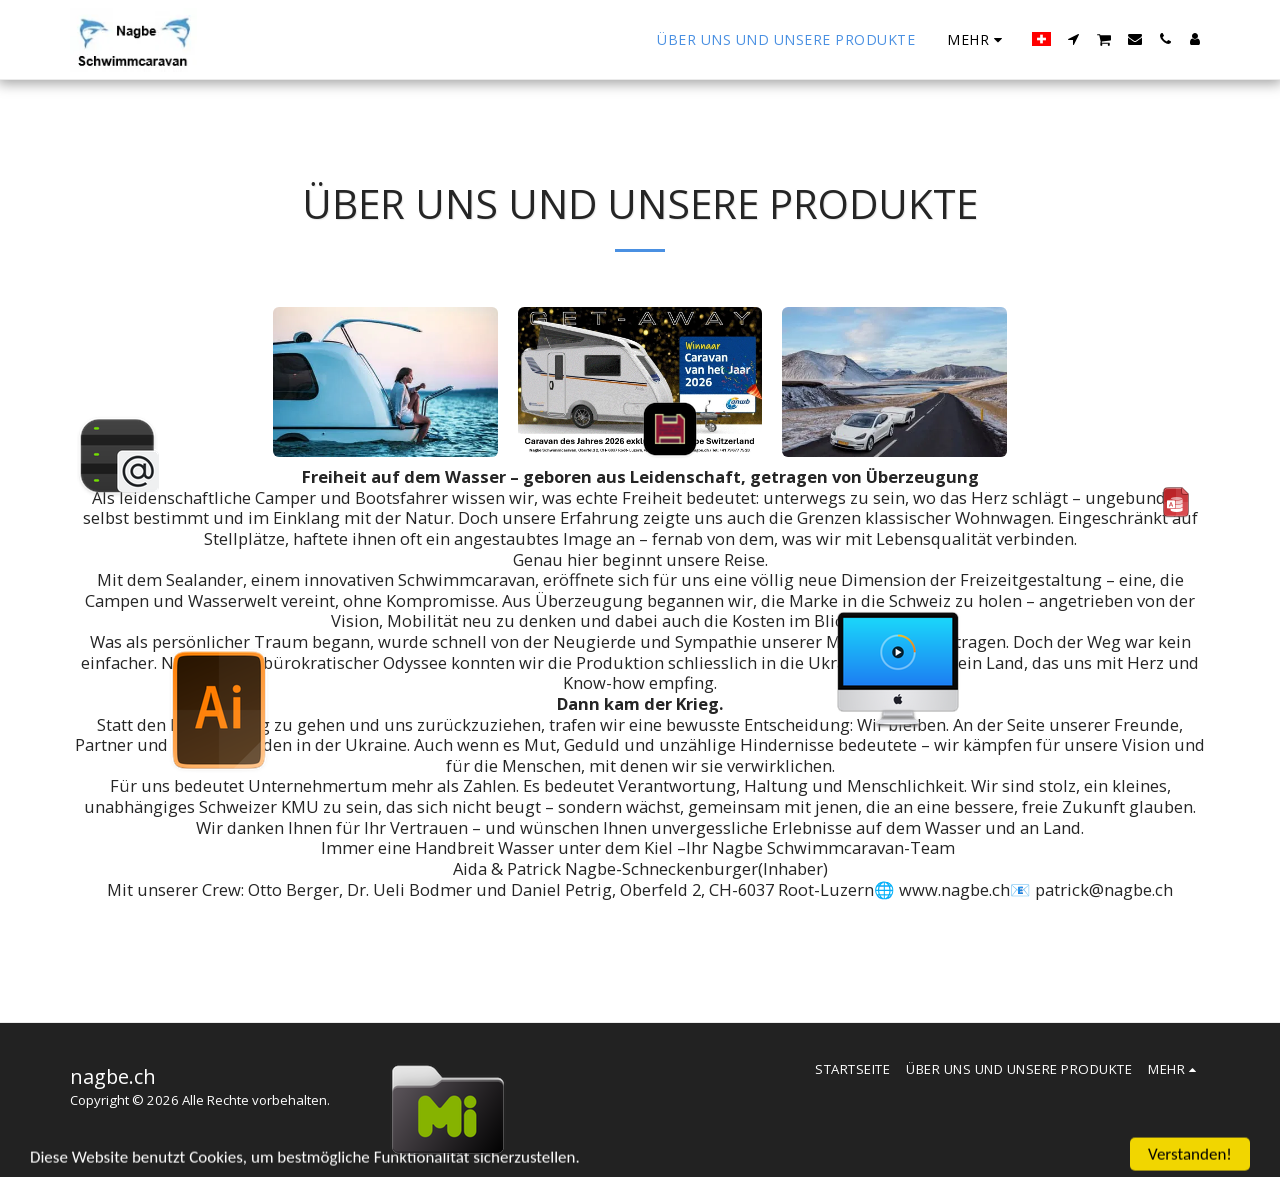 Image resolution: width=1280 pixels, height=1177 pixels. I want to click on configure DNS server settings, so click(118, 457).